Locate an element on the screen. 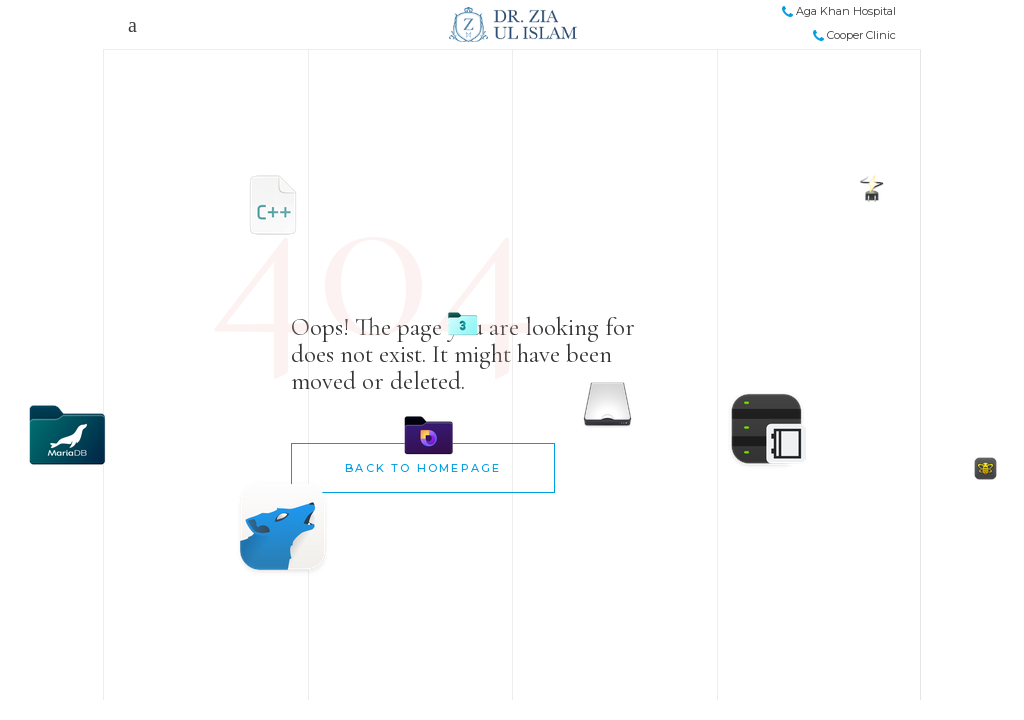  open freeplane mind mapping application is located at coordinates (985, 468).